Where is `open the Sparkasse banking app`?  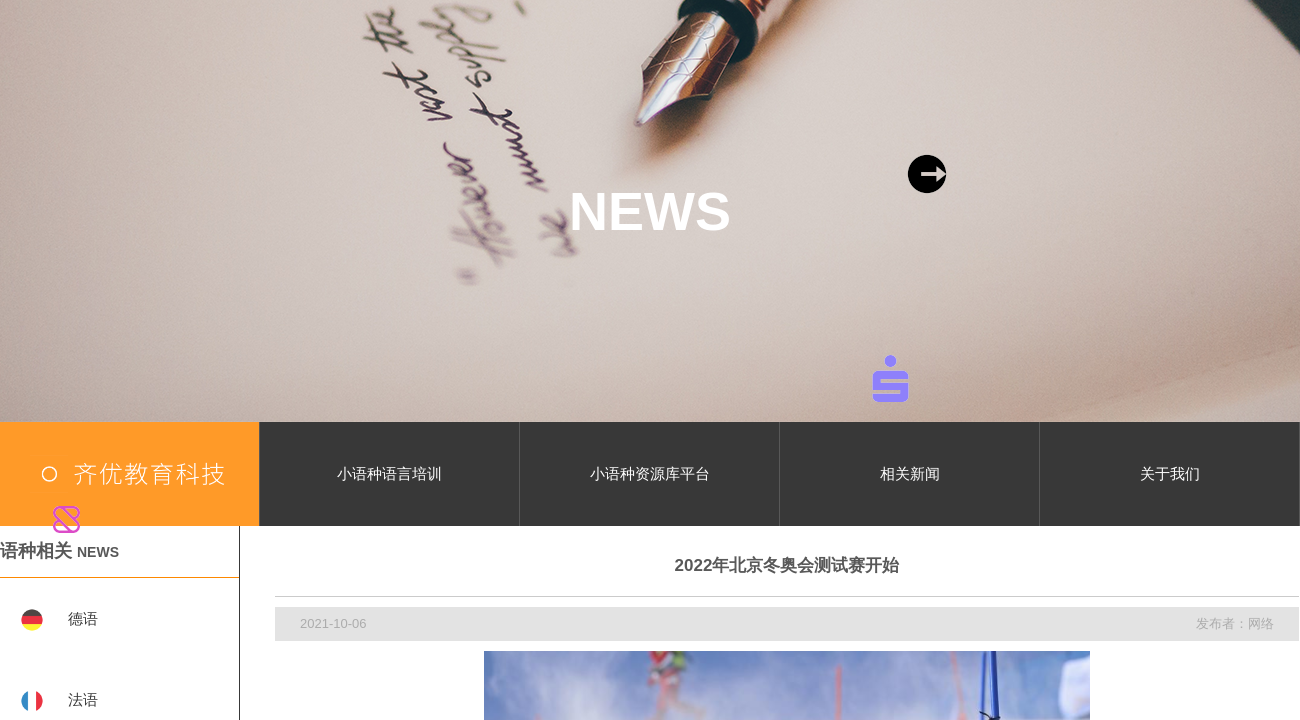
open the Sparkasse banking app is located at coordinates (890, 378).